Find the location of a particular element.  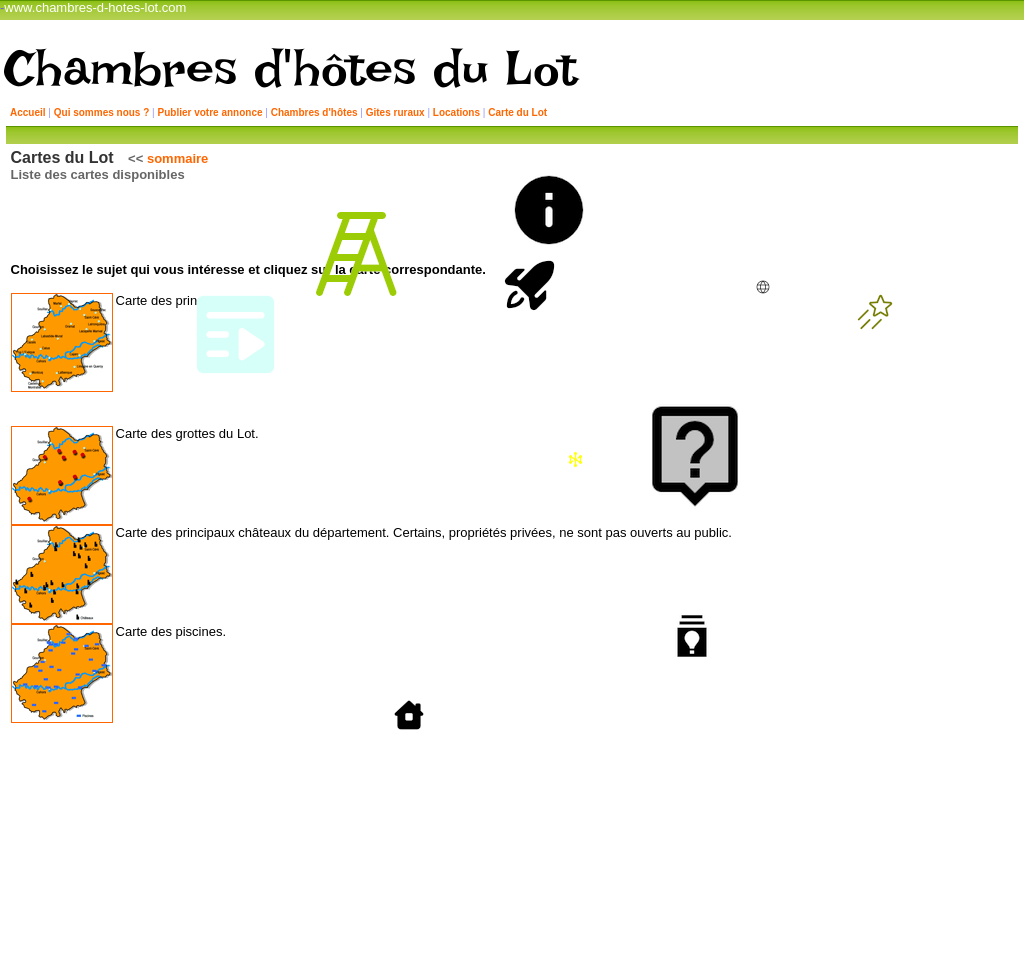

access tools or equipment section is located at coordinates (358, 254).